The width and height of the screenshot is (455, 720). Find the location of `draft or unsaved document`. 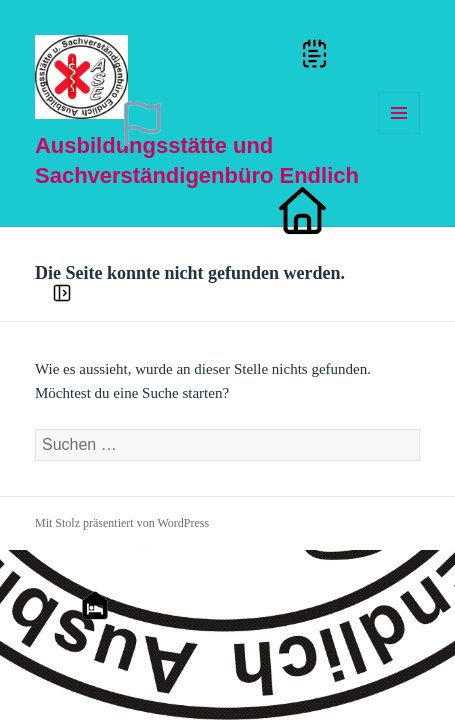

draft or unsaved document is located at coordinates (314, 53).